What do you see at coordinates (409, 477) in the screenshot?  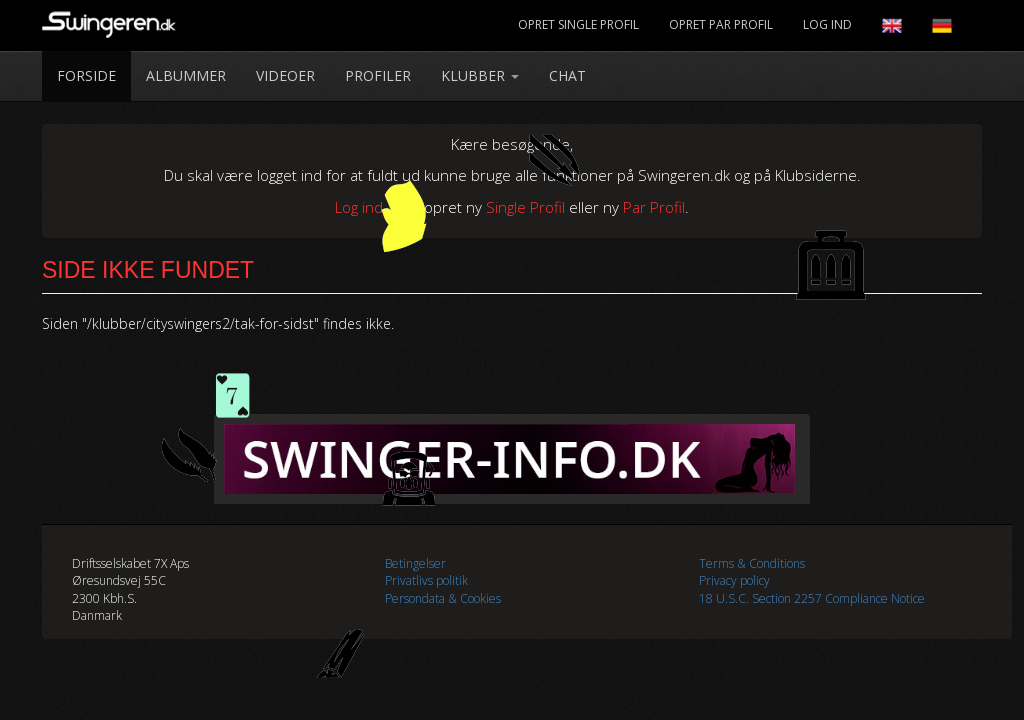 I see `indicates hazardous material or contamination zone` at bounding box center [409, 477].